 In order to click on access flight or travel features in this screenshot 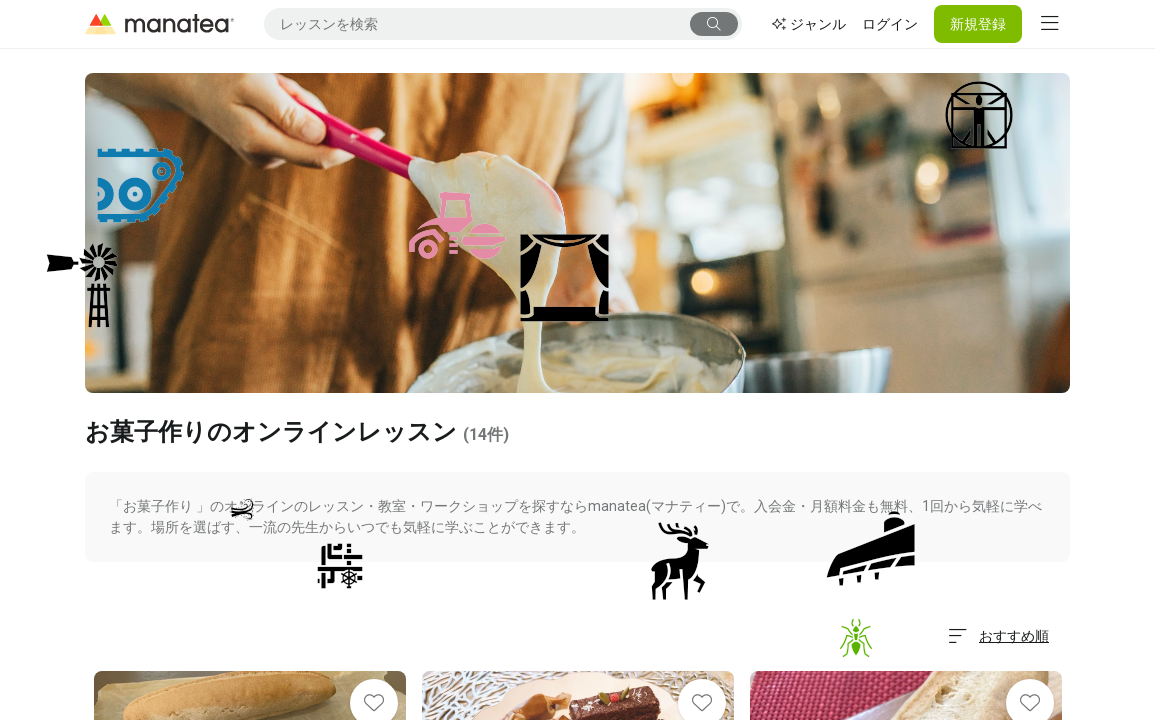, I will do `click(870, 549)`.